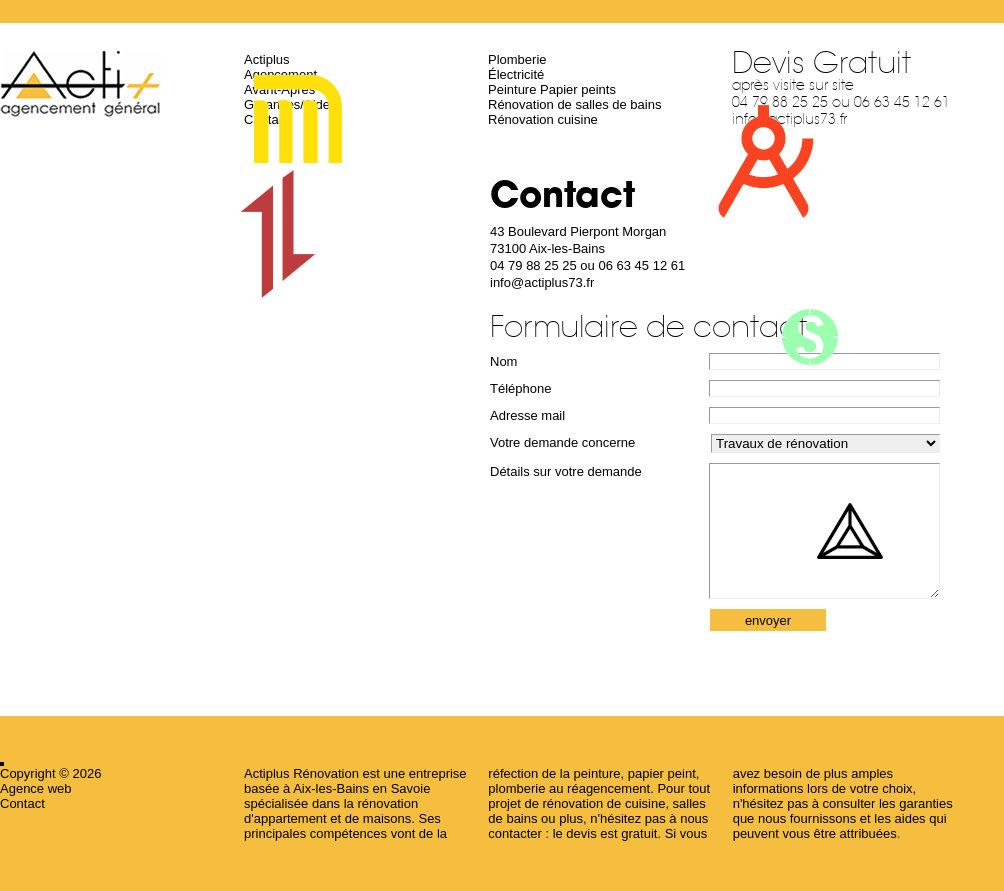 This screenshot has width=1004, height=891. What do you see at coordinates (298, 119) in the screenshot?
I see `open the Mexico City Metro app` at bounding box center [298, 119].